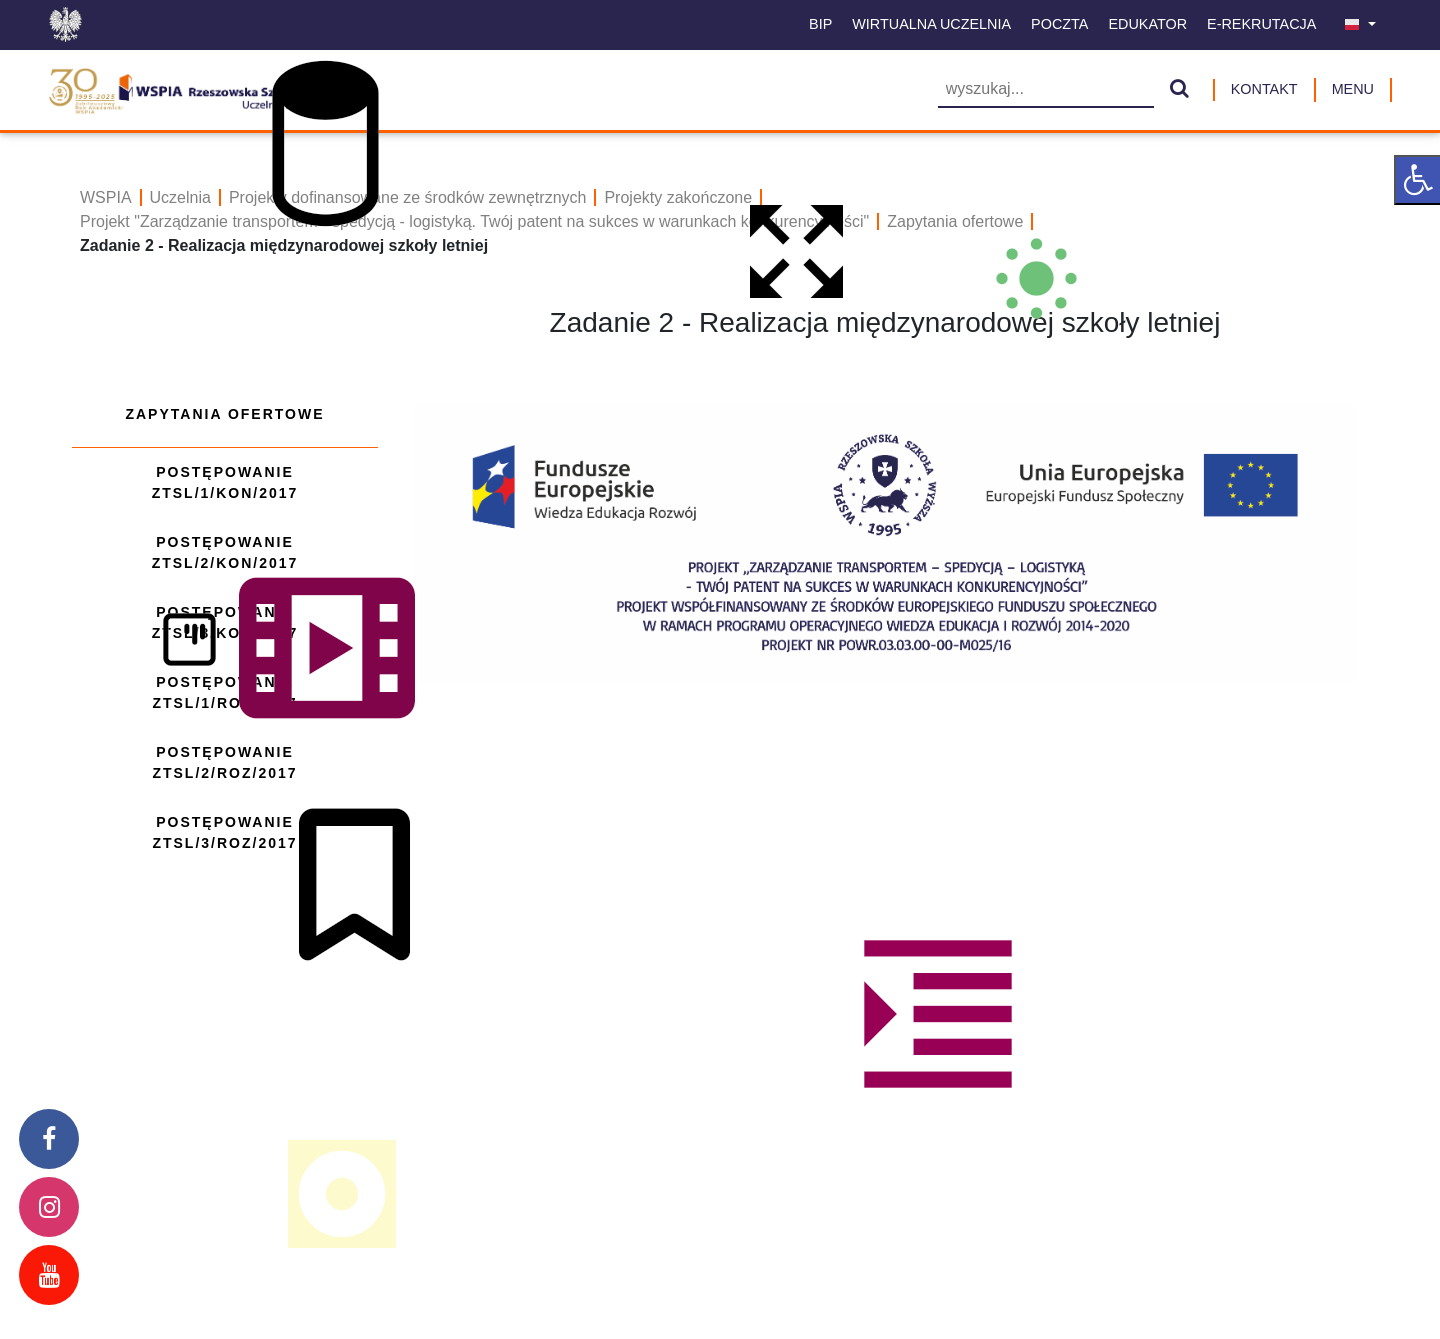 The image size is (1440, 1339). What do you see at coordinates (1036, 278) in the screenshot?
I see `decrease screen brightness` at bounding box center [1036, 278].